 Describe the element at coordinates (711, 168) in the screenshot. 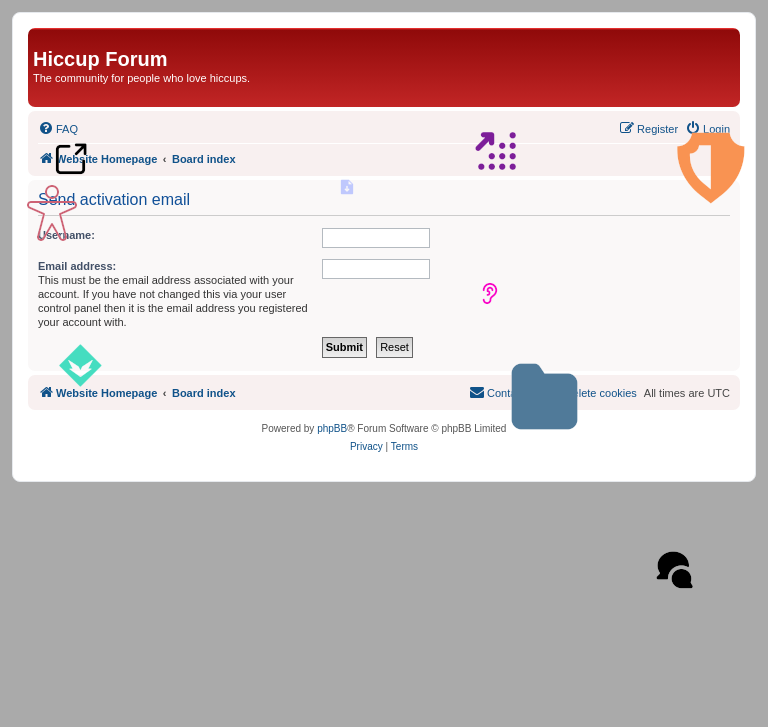

I see `discord moderator programs alumni badge` at that location.